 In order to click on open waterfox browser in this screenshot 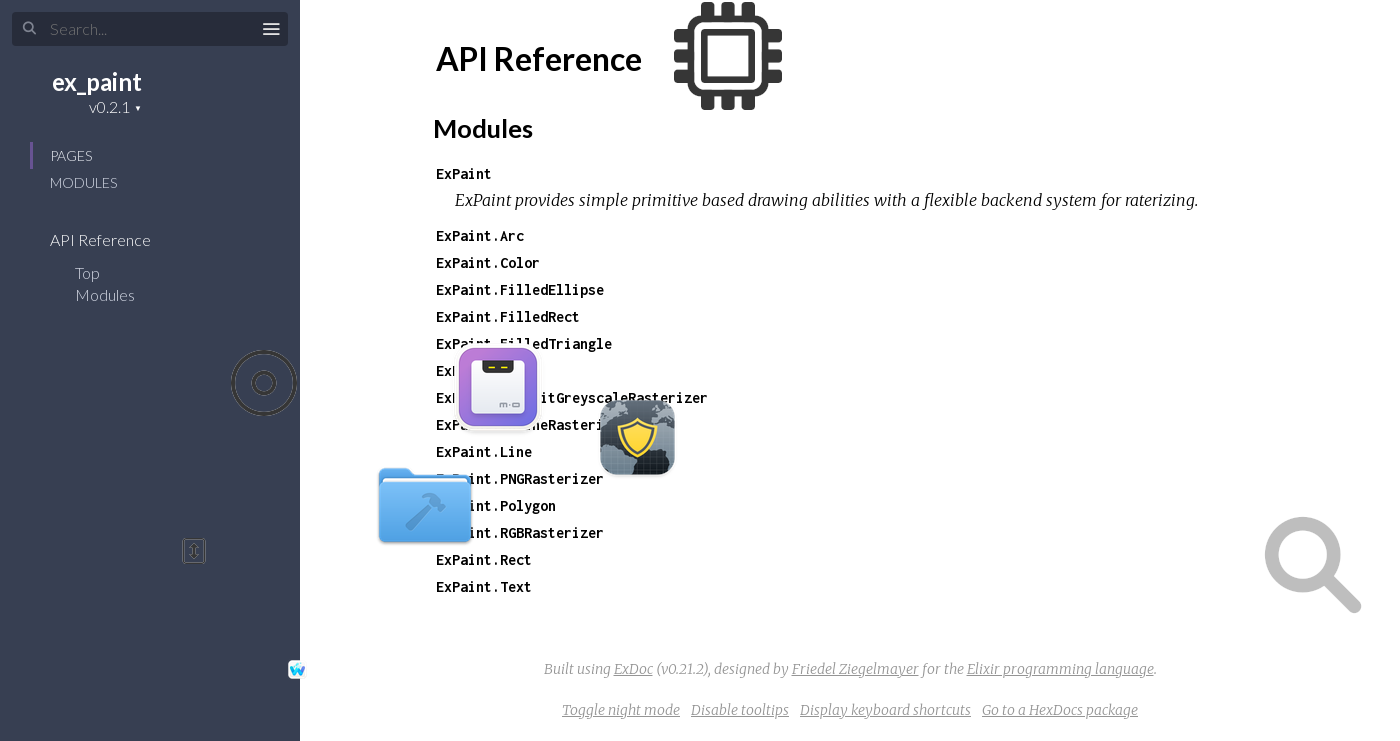, I will do `click(297, 669)`.